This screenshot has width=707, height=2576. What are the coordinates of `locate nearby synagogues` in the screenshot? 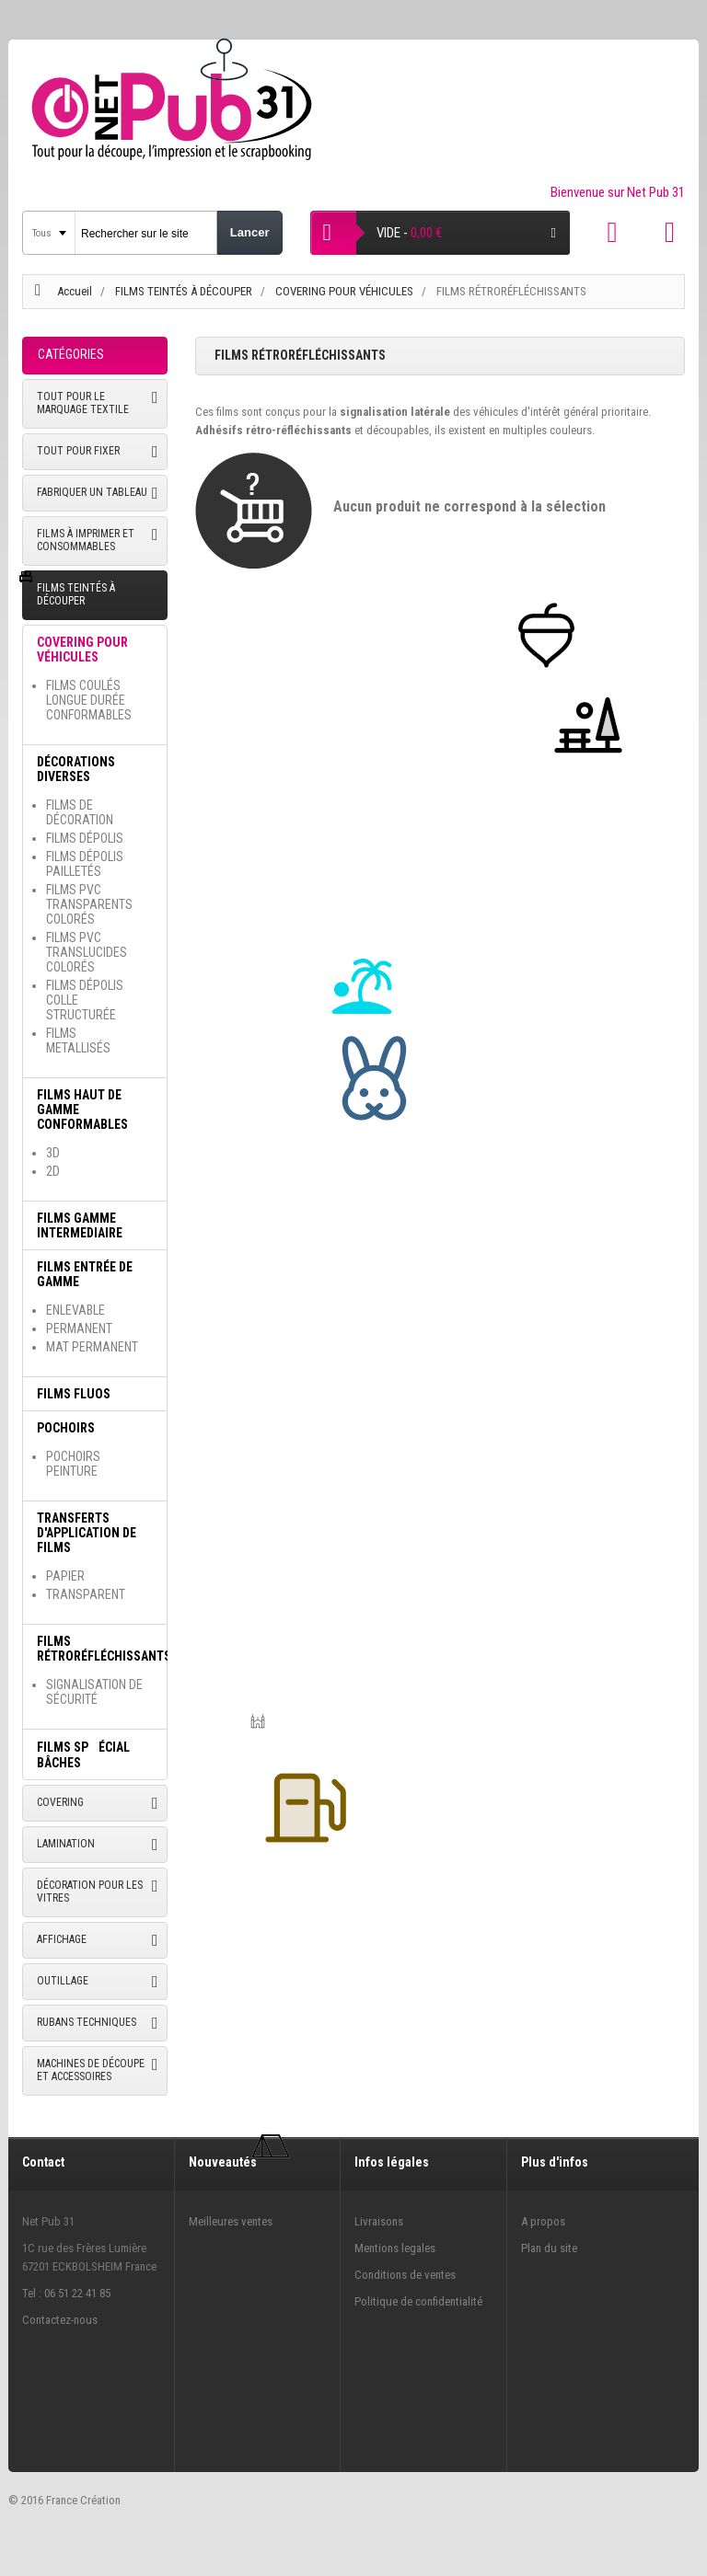 It's located at (258, 1721).